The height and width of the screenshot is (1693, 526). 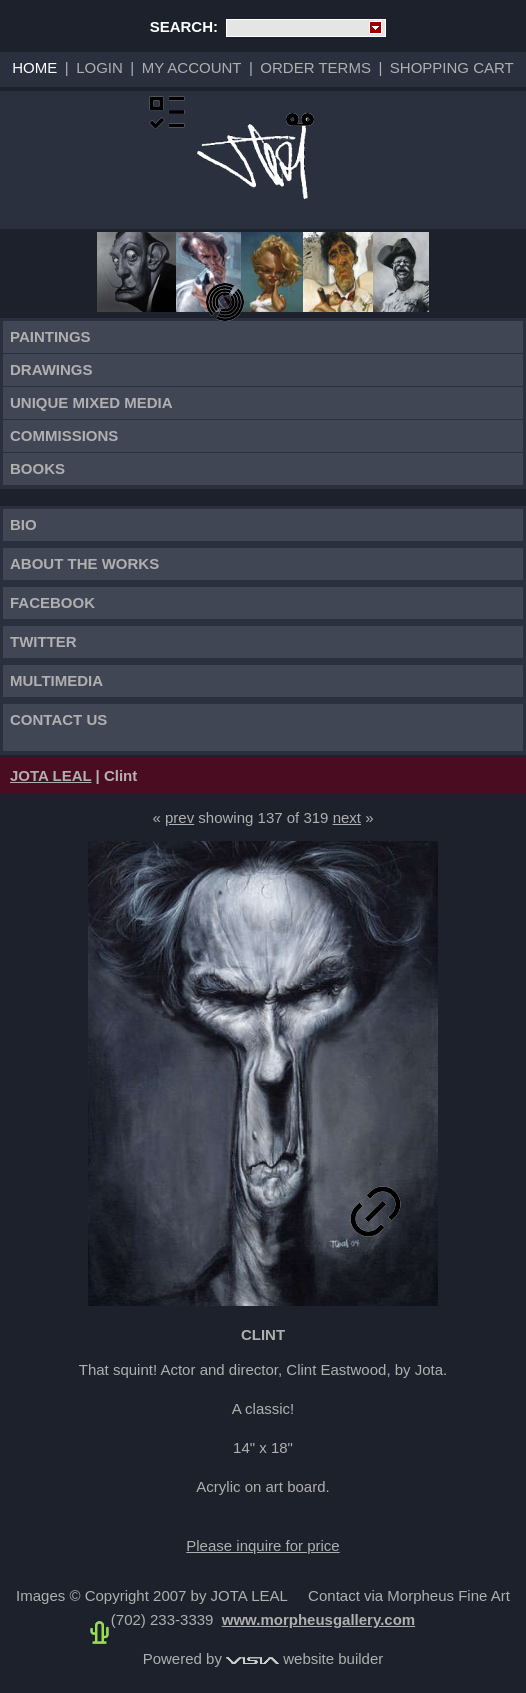 I want to click on indicates desert or arid climate theme, so click(x=99, y=1632).